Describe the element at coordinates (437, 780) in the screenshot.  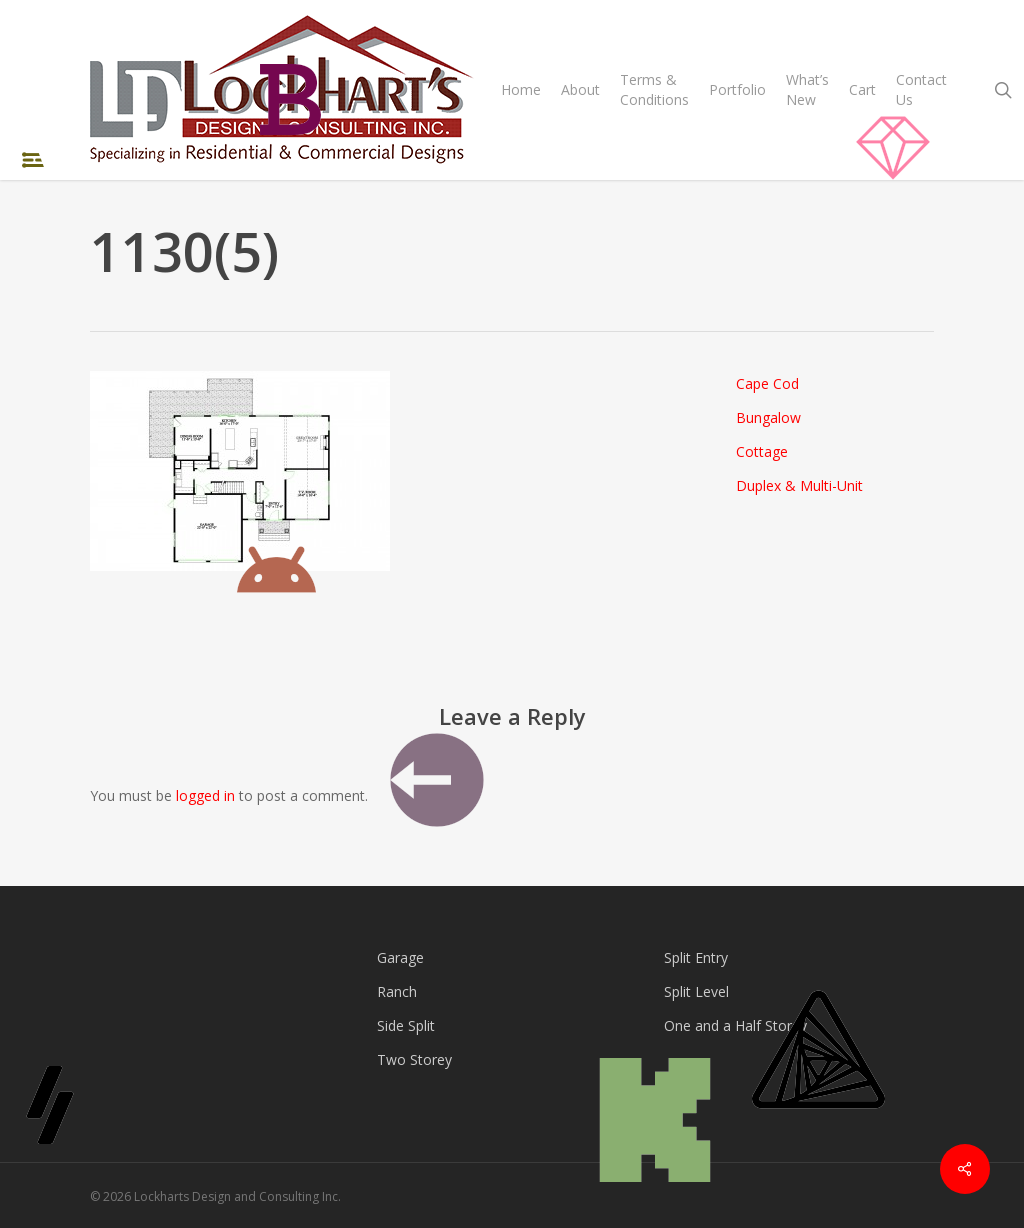
I see `log out of your account` at that location.